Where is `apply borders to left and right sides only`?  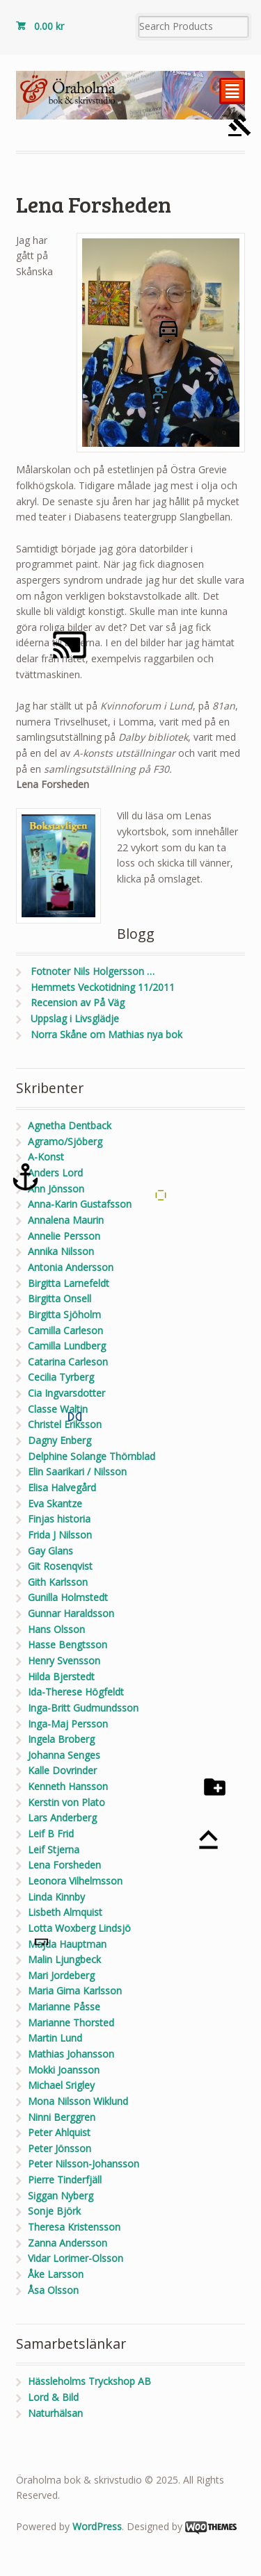
apply borders to left and right sides only is located at coordinates (161, 1195).